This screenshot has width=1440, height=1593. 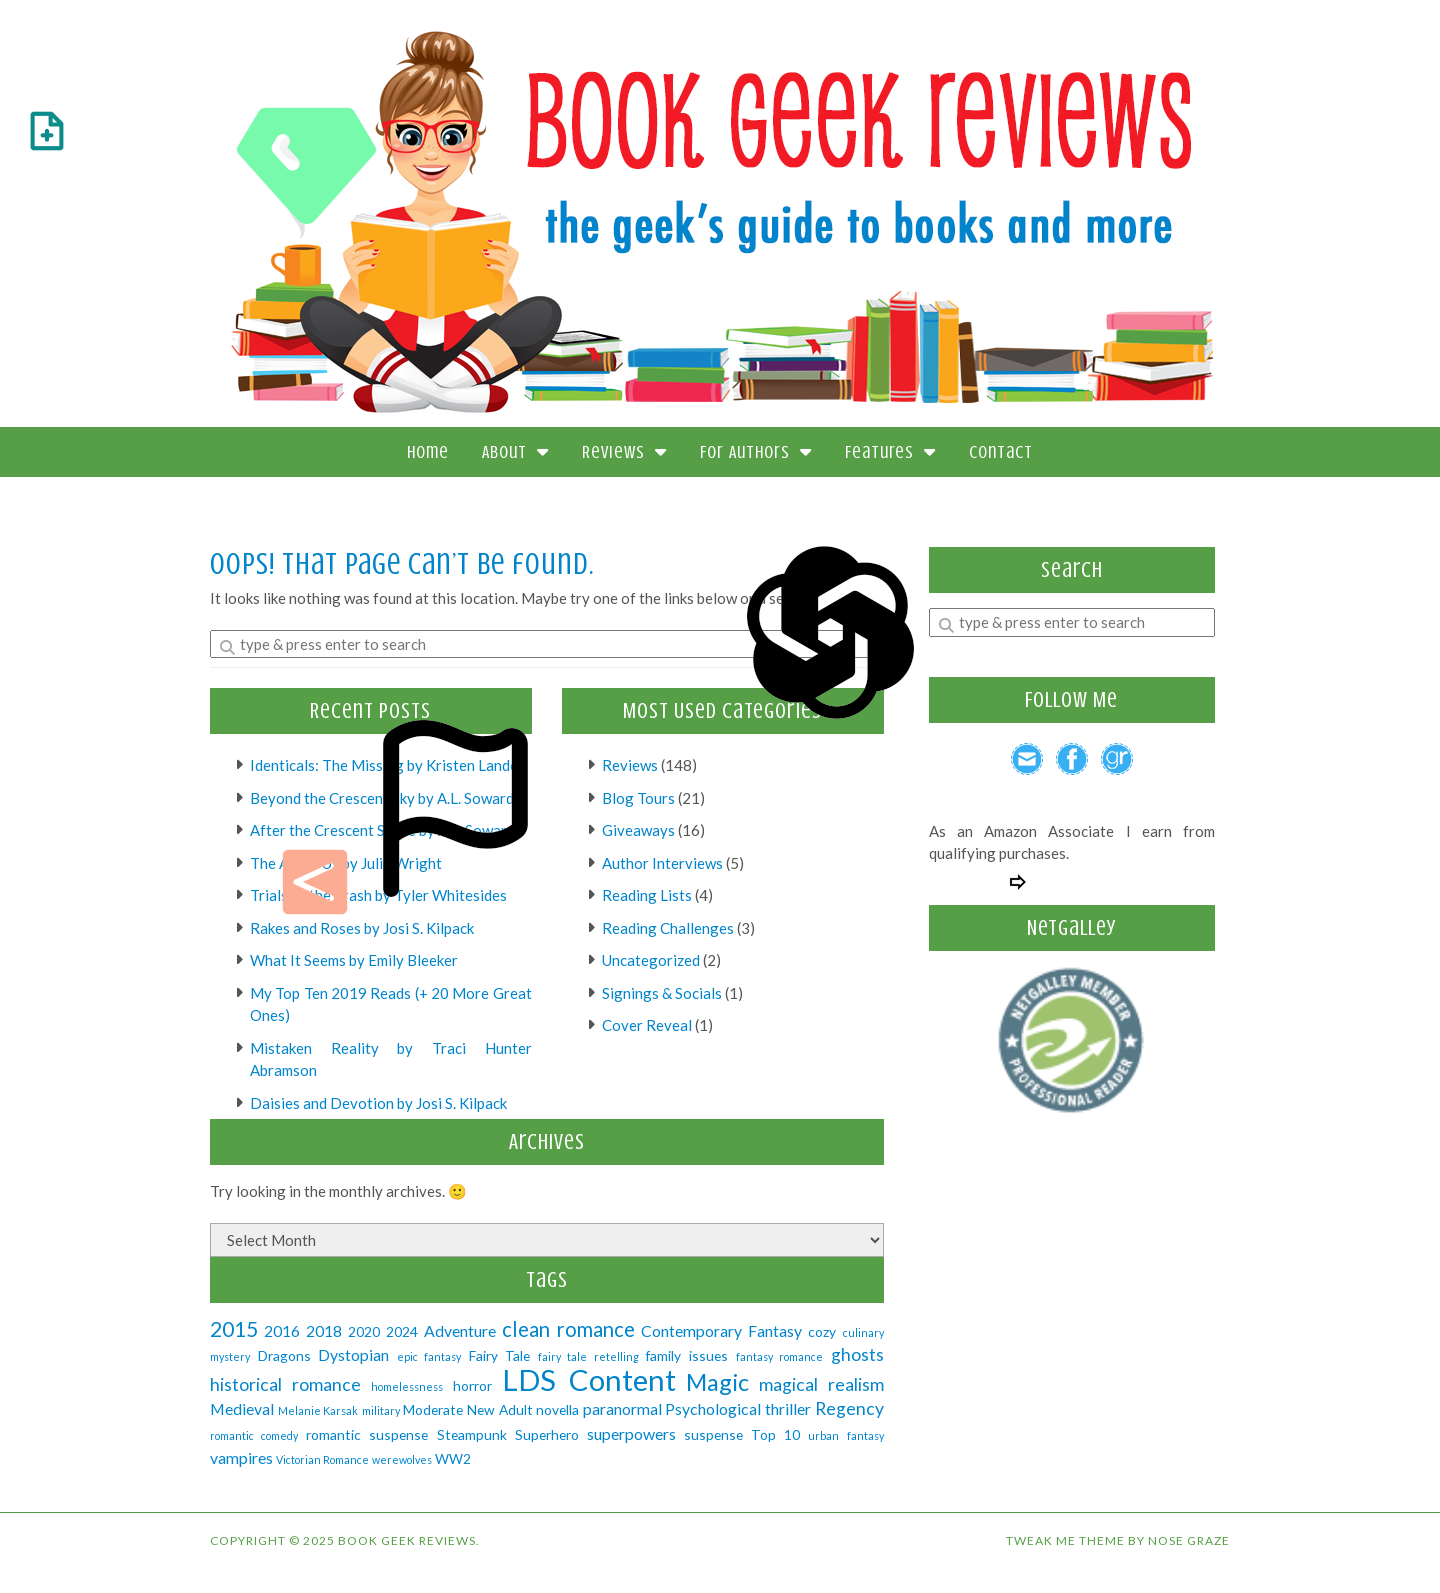 I want to click on navigate to previous item or page, so click(x=315, y=882).